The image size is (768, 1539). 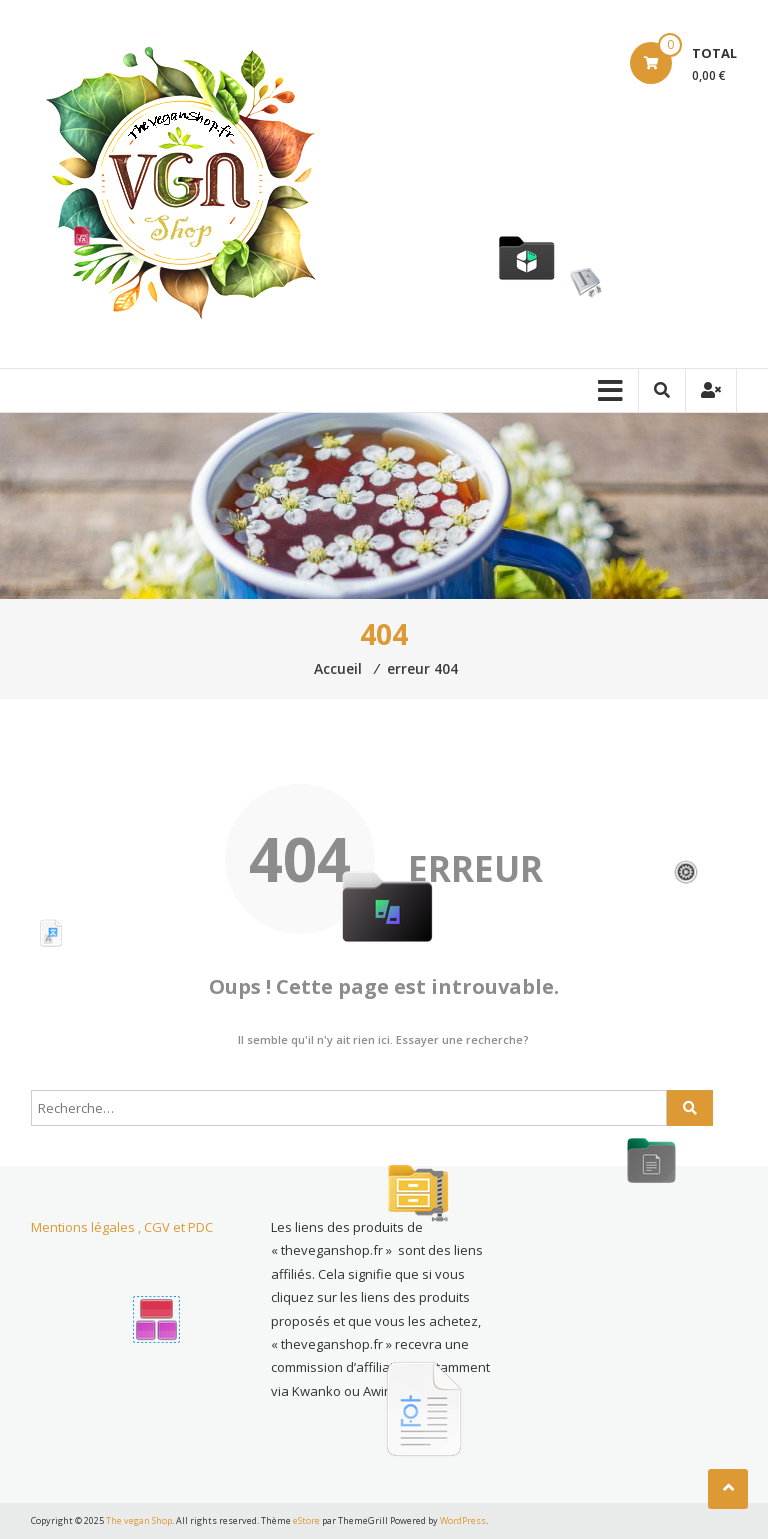 I want to click on select all items in the current view, so click(x=156, y=1319).